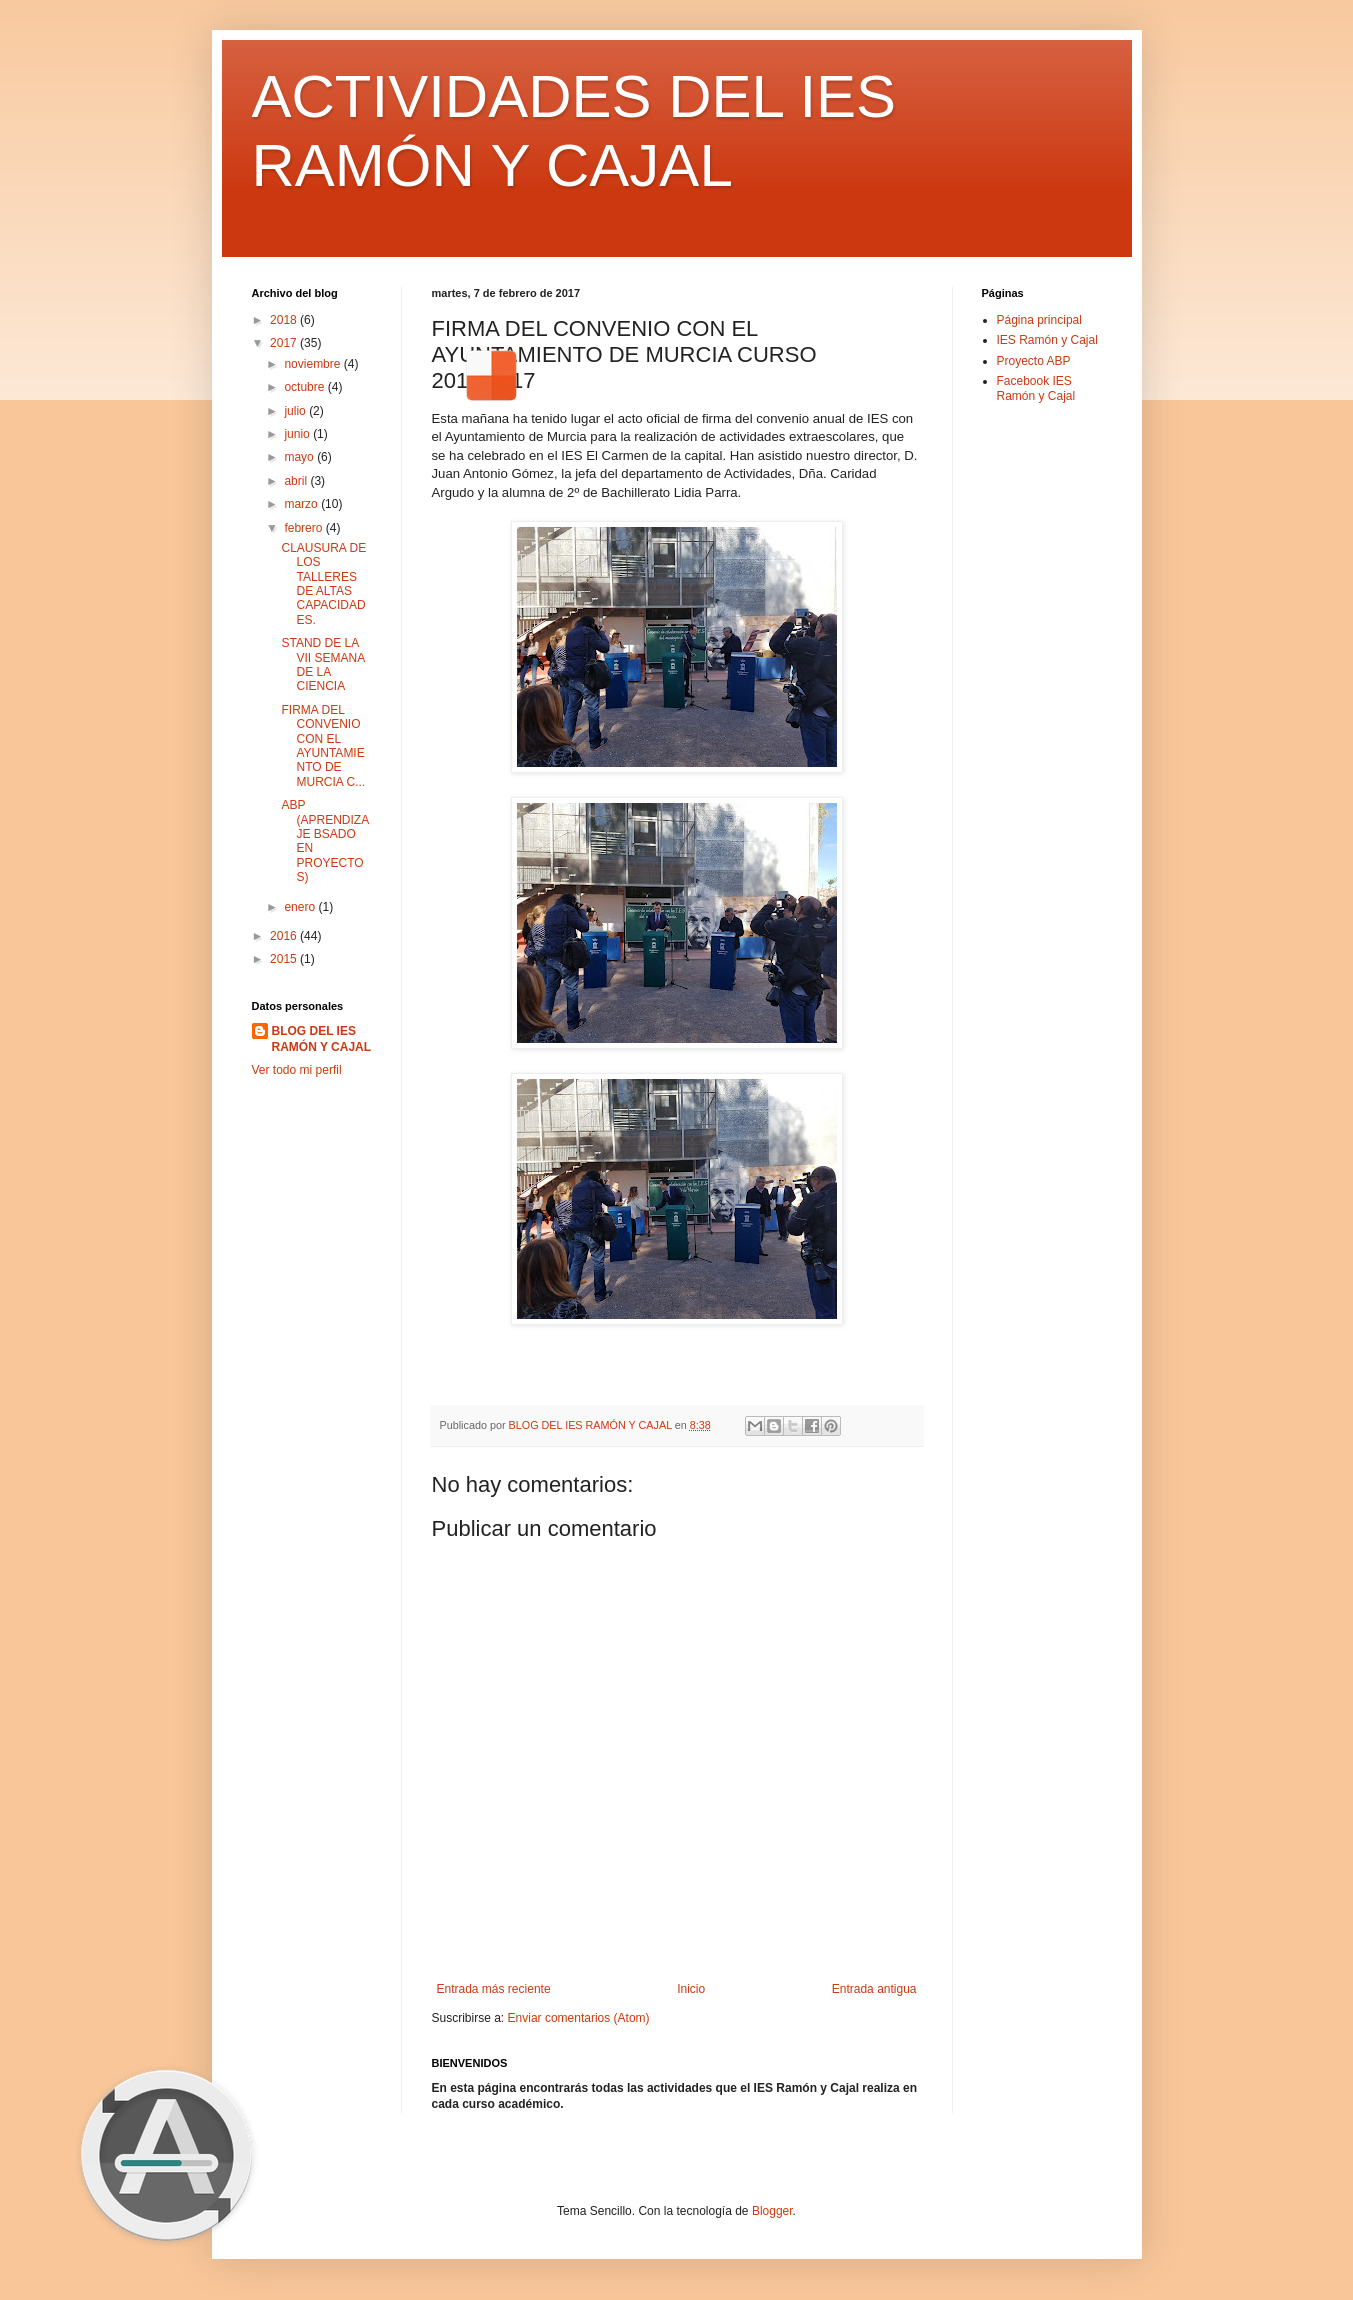 The height and width of the screenshot is (2300, 1353). What do you see at coordinates (166, 2155) in the screenshot?
I see `open the software updater application` at bounding box center [166, 2155].